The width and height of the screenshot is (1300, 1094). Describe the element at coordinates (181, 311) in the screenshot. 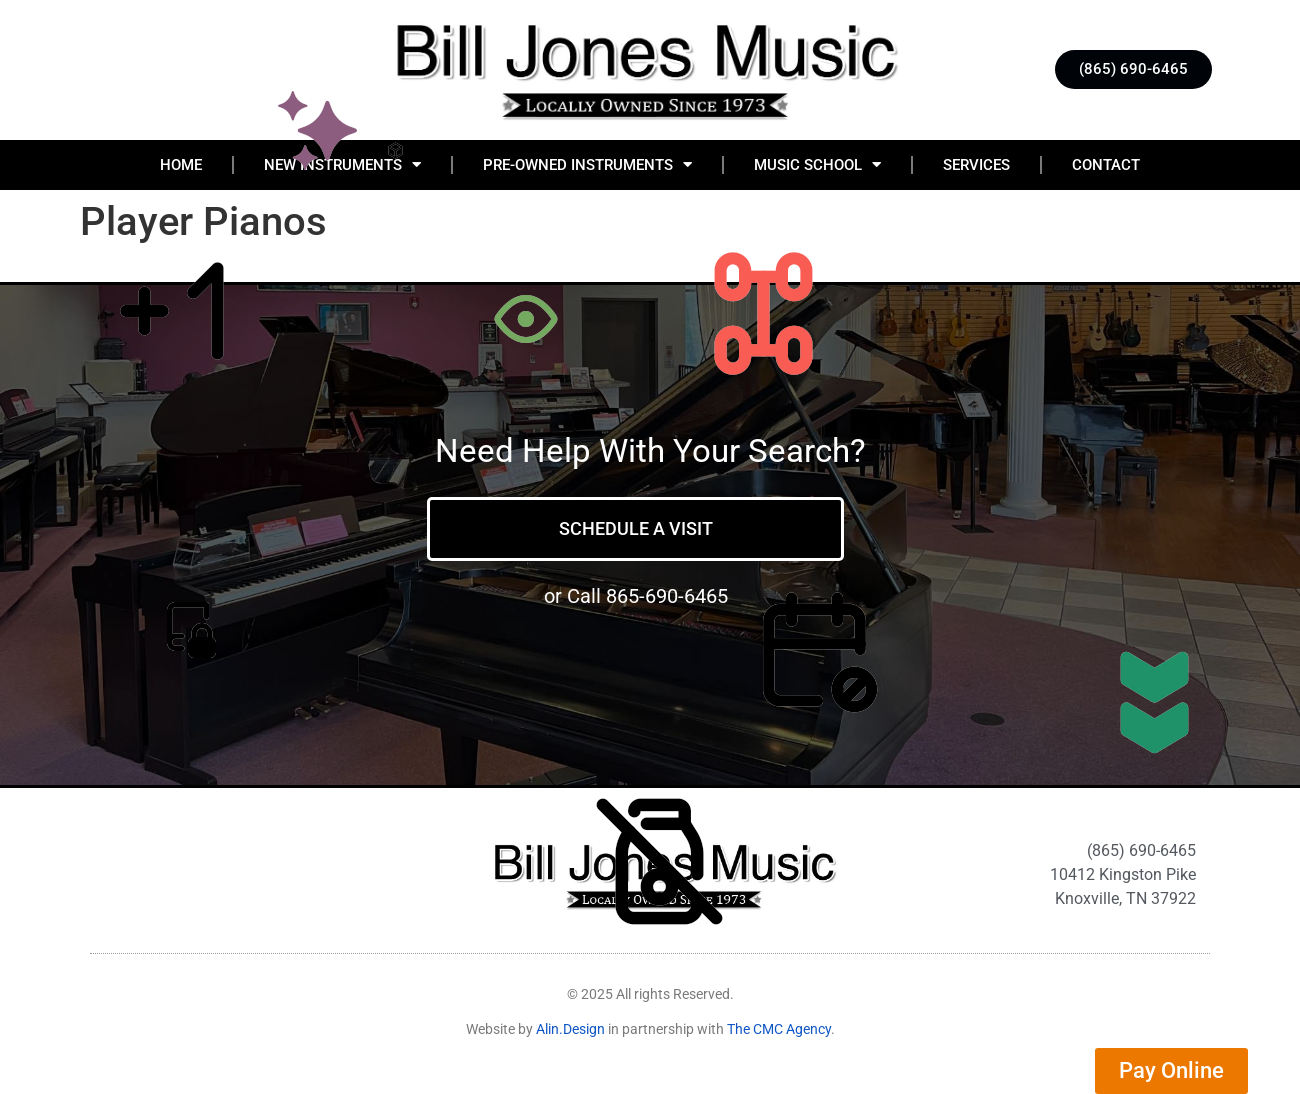

I see `increase exposure by one stop` at that location.